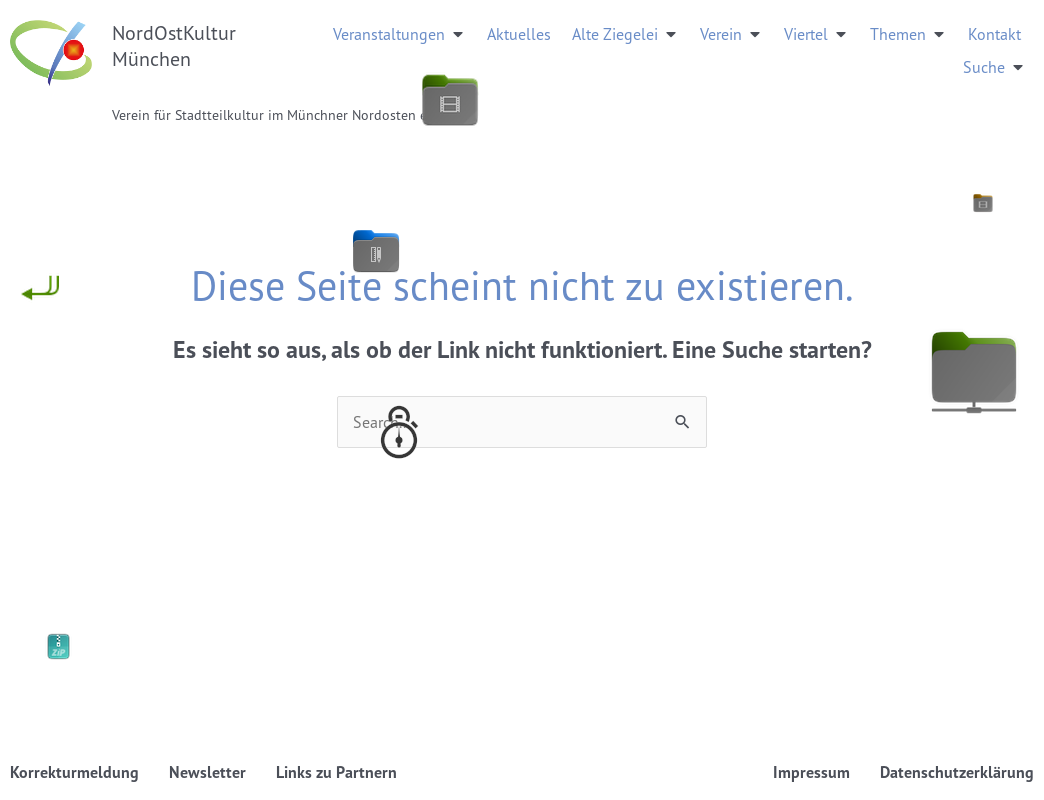  Describe the element at coordinates (450, 100) in the screenshot. I see `open your videos folder` at that location.